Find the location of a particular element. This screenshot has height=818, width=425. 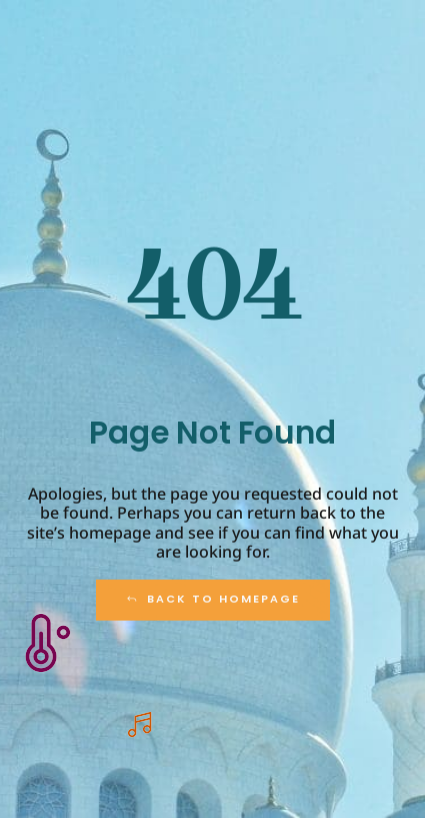

view current temperature is located at coordinates (43, 643).